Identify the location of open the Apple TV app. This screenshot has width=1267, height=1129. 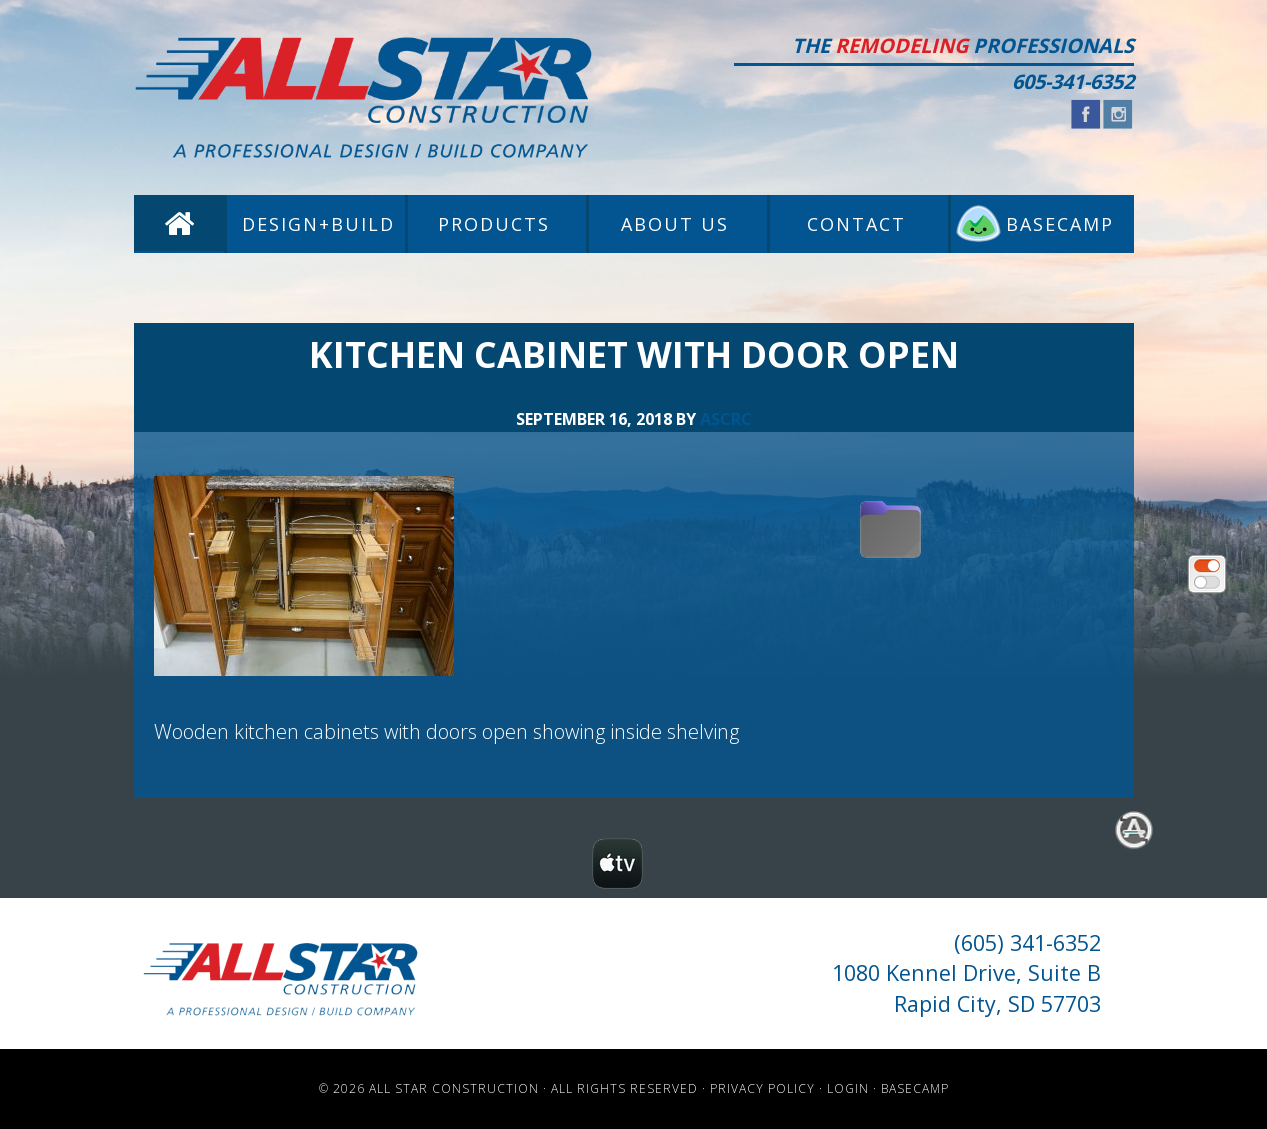
(617, 863).